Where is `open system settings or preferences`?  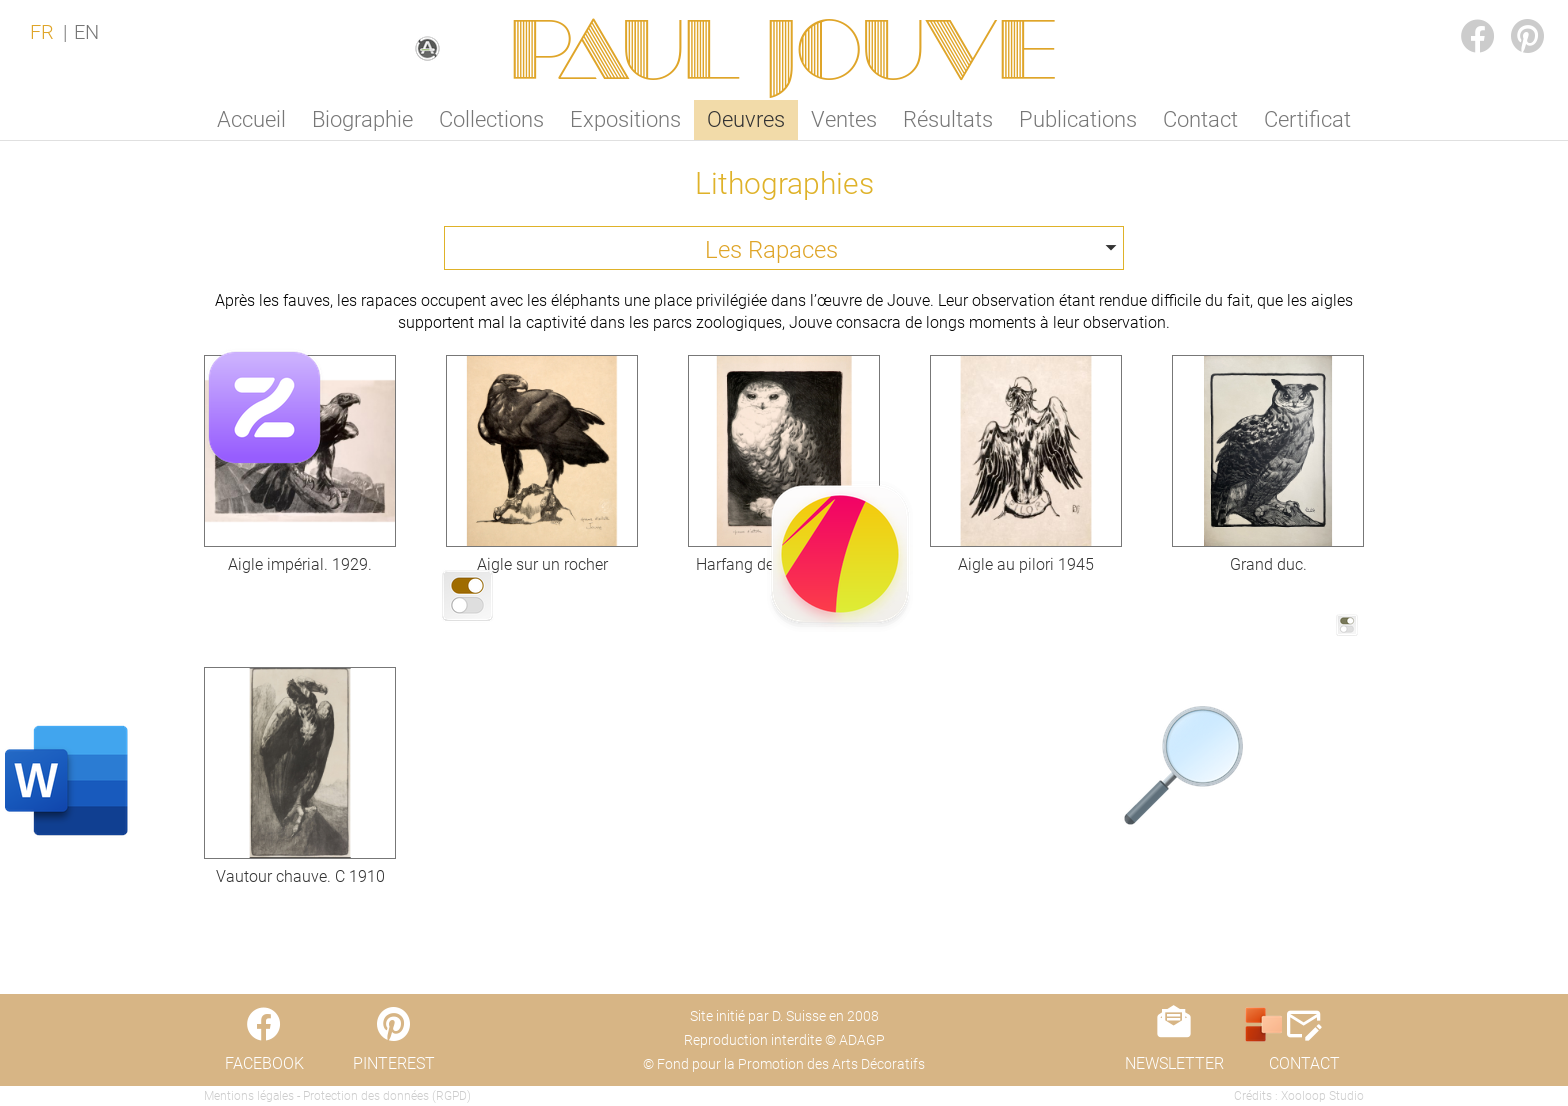
open system settings or preferences is located at coordinates (467, 595).